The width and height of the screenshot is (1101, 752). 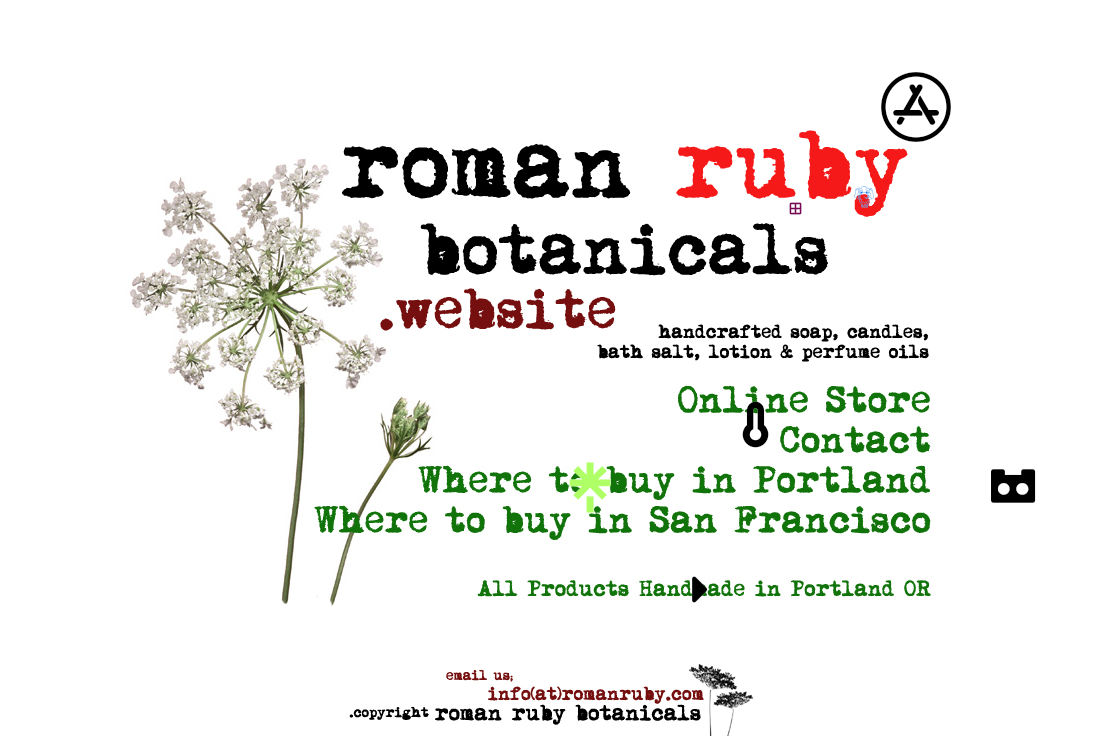 What do you see at coordinates (864, 197) in the screenshot?
I see `packagist logo - php package repository` at bounding box center [864, 197].